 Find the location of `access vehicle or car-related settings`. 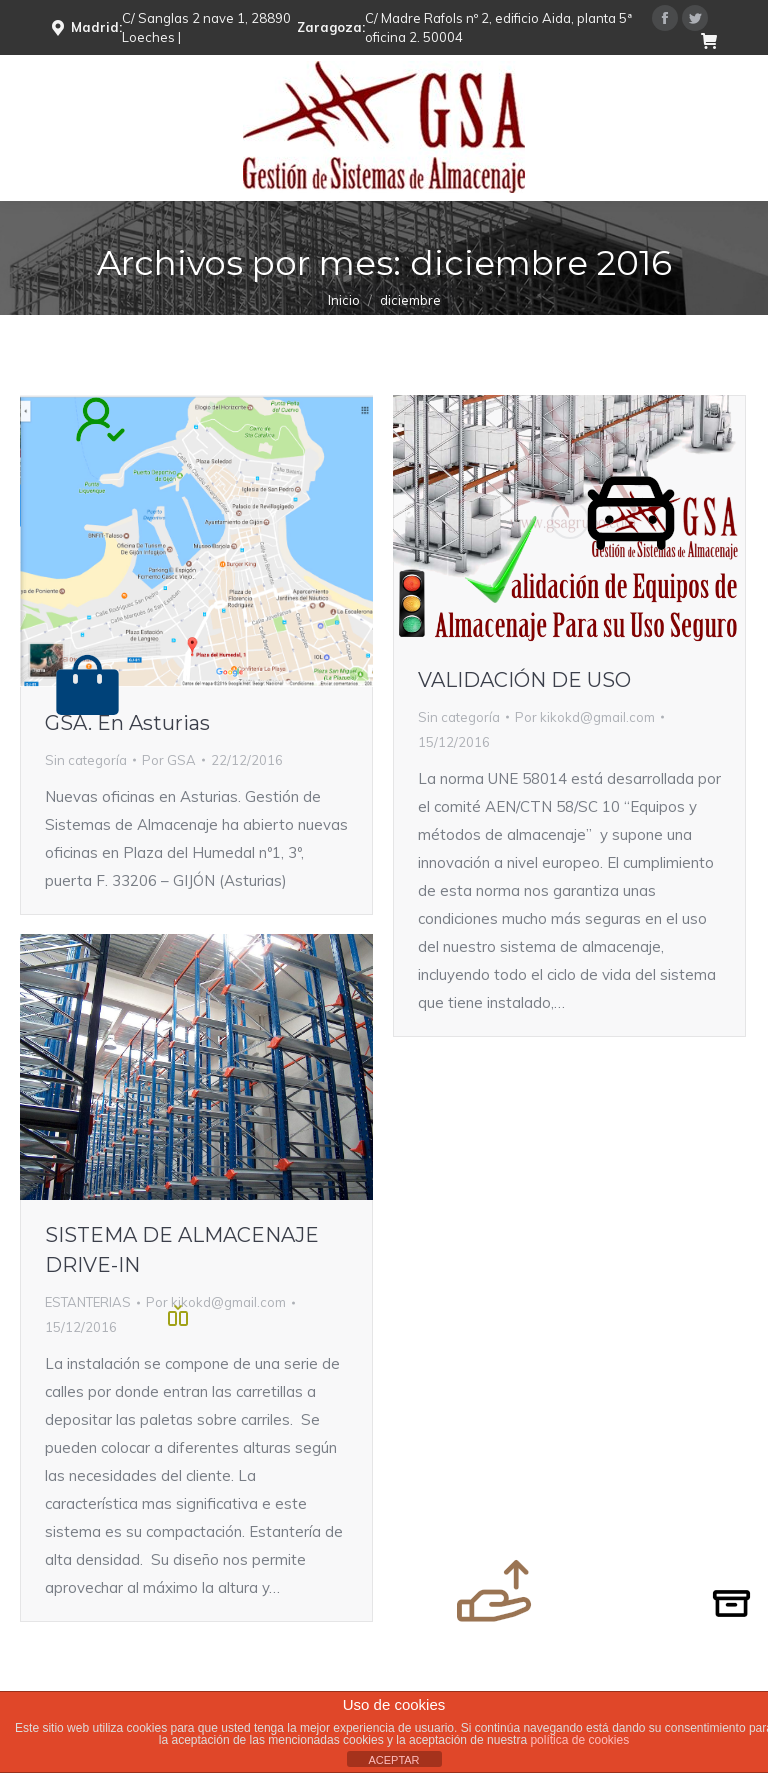

access vehicle or car-related settings is located at coordinates (631, 511).